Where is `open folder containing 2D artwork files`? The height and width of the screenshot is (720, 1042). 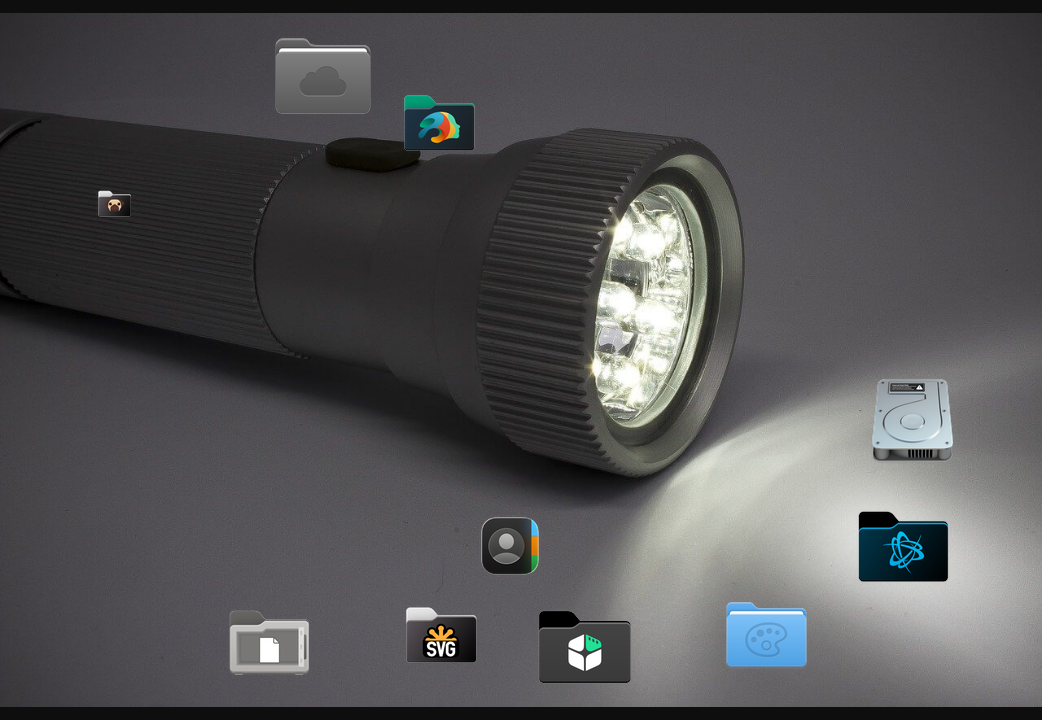 open folder containing 2D artwork files is located at coordinates (766, 634).